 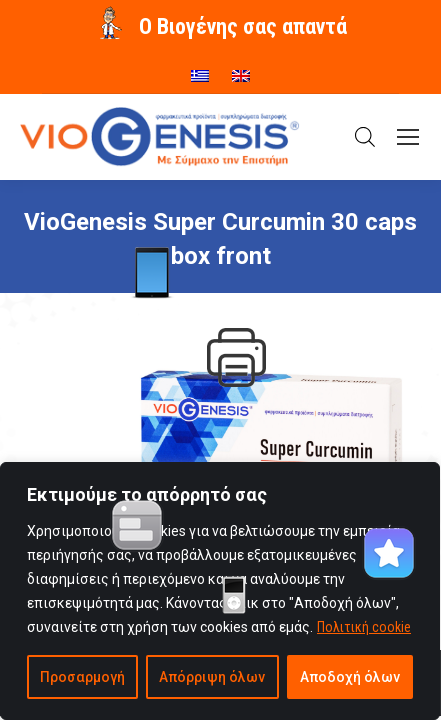 I want to click on print the current document, so click(x=236, y=357).